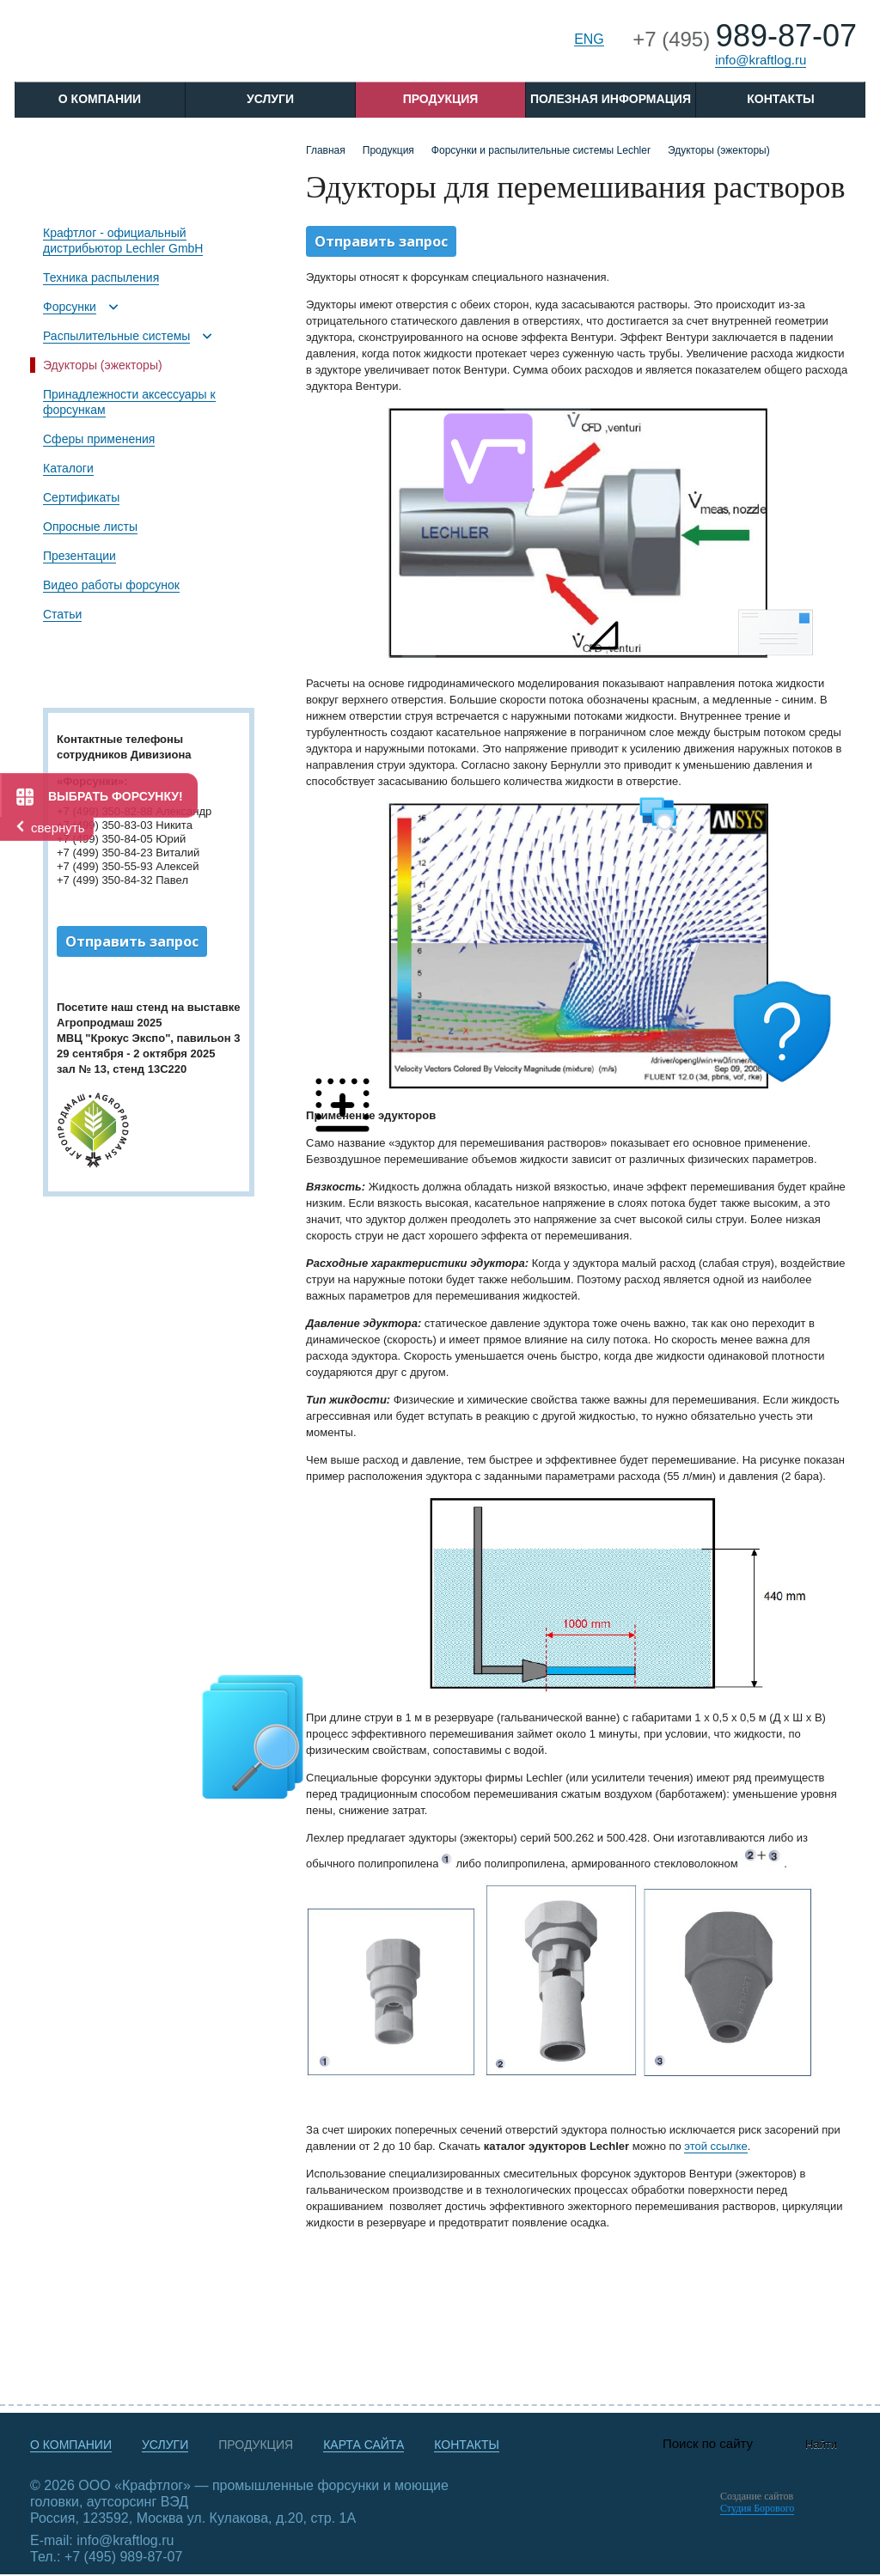 The image size is (880, 2576). What do you see at coordinates (775, 632) in the screenshot?
I see `open your email inbox` at bounding box center [775, 632].